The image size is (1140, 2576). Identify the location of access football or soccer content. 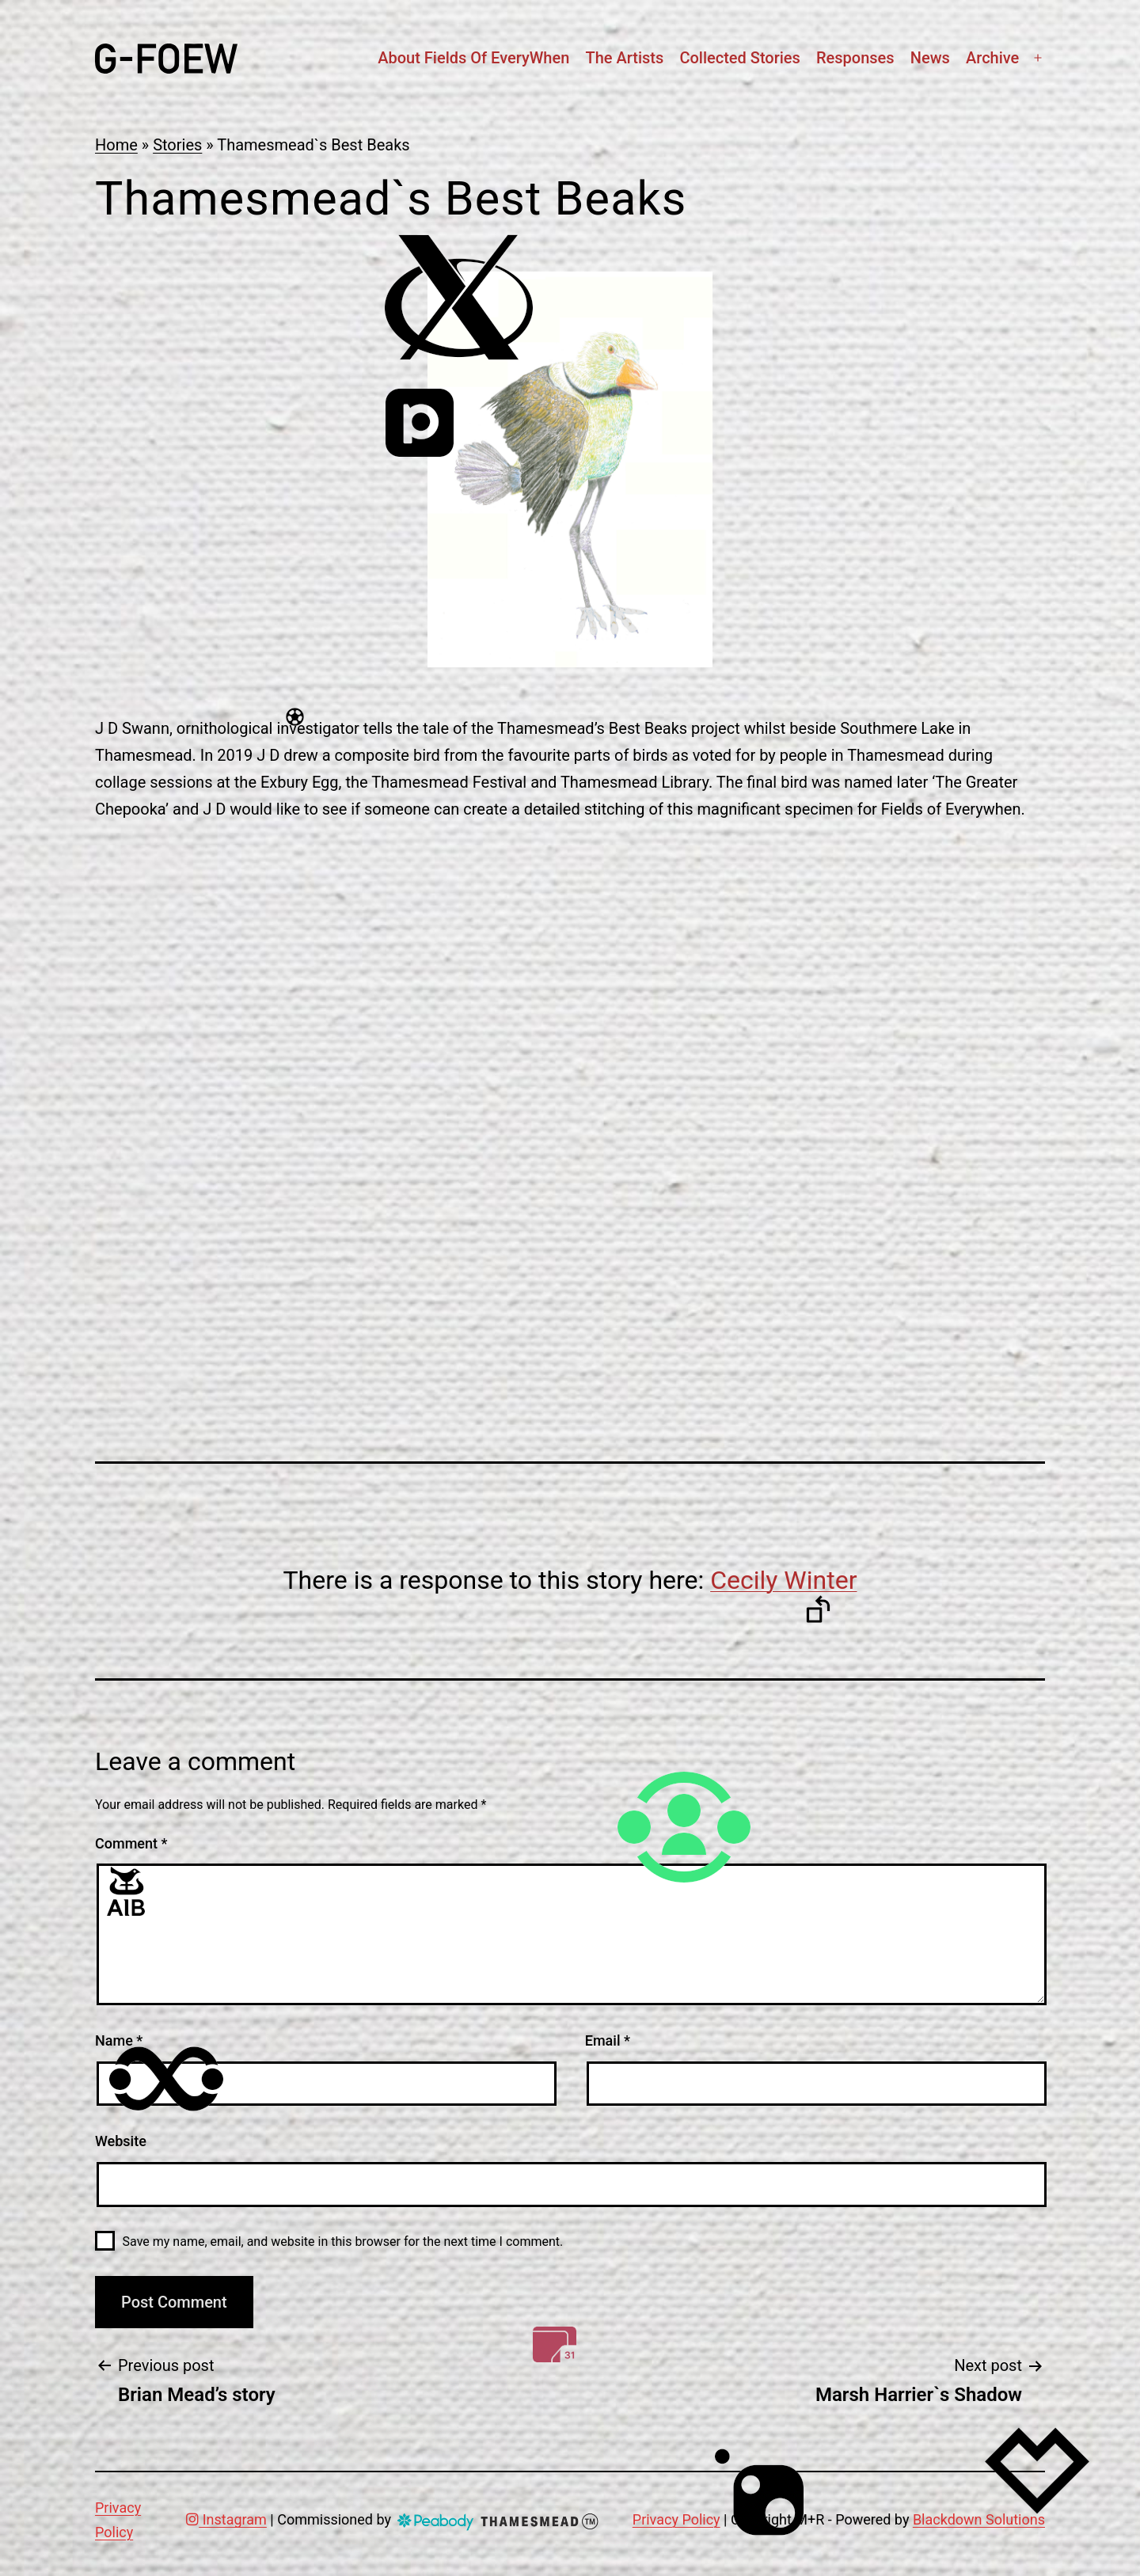
(294, 716).